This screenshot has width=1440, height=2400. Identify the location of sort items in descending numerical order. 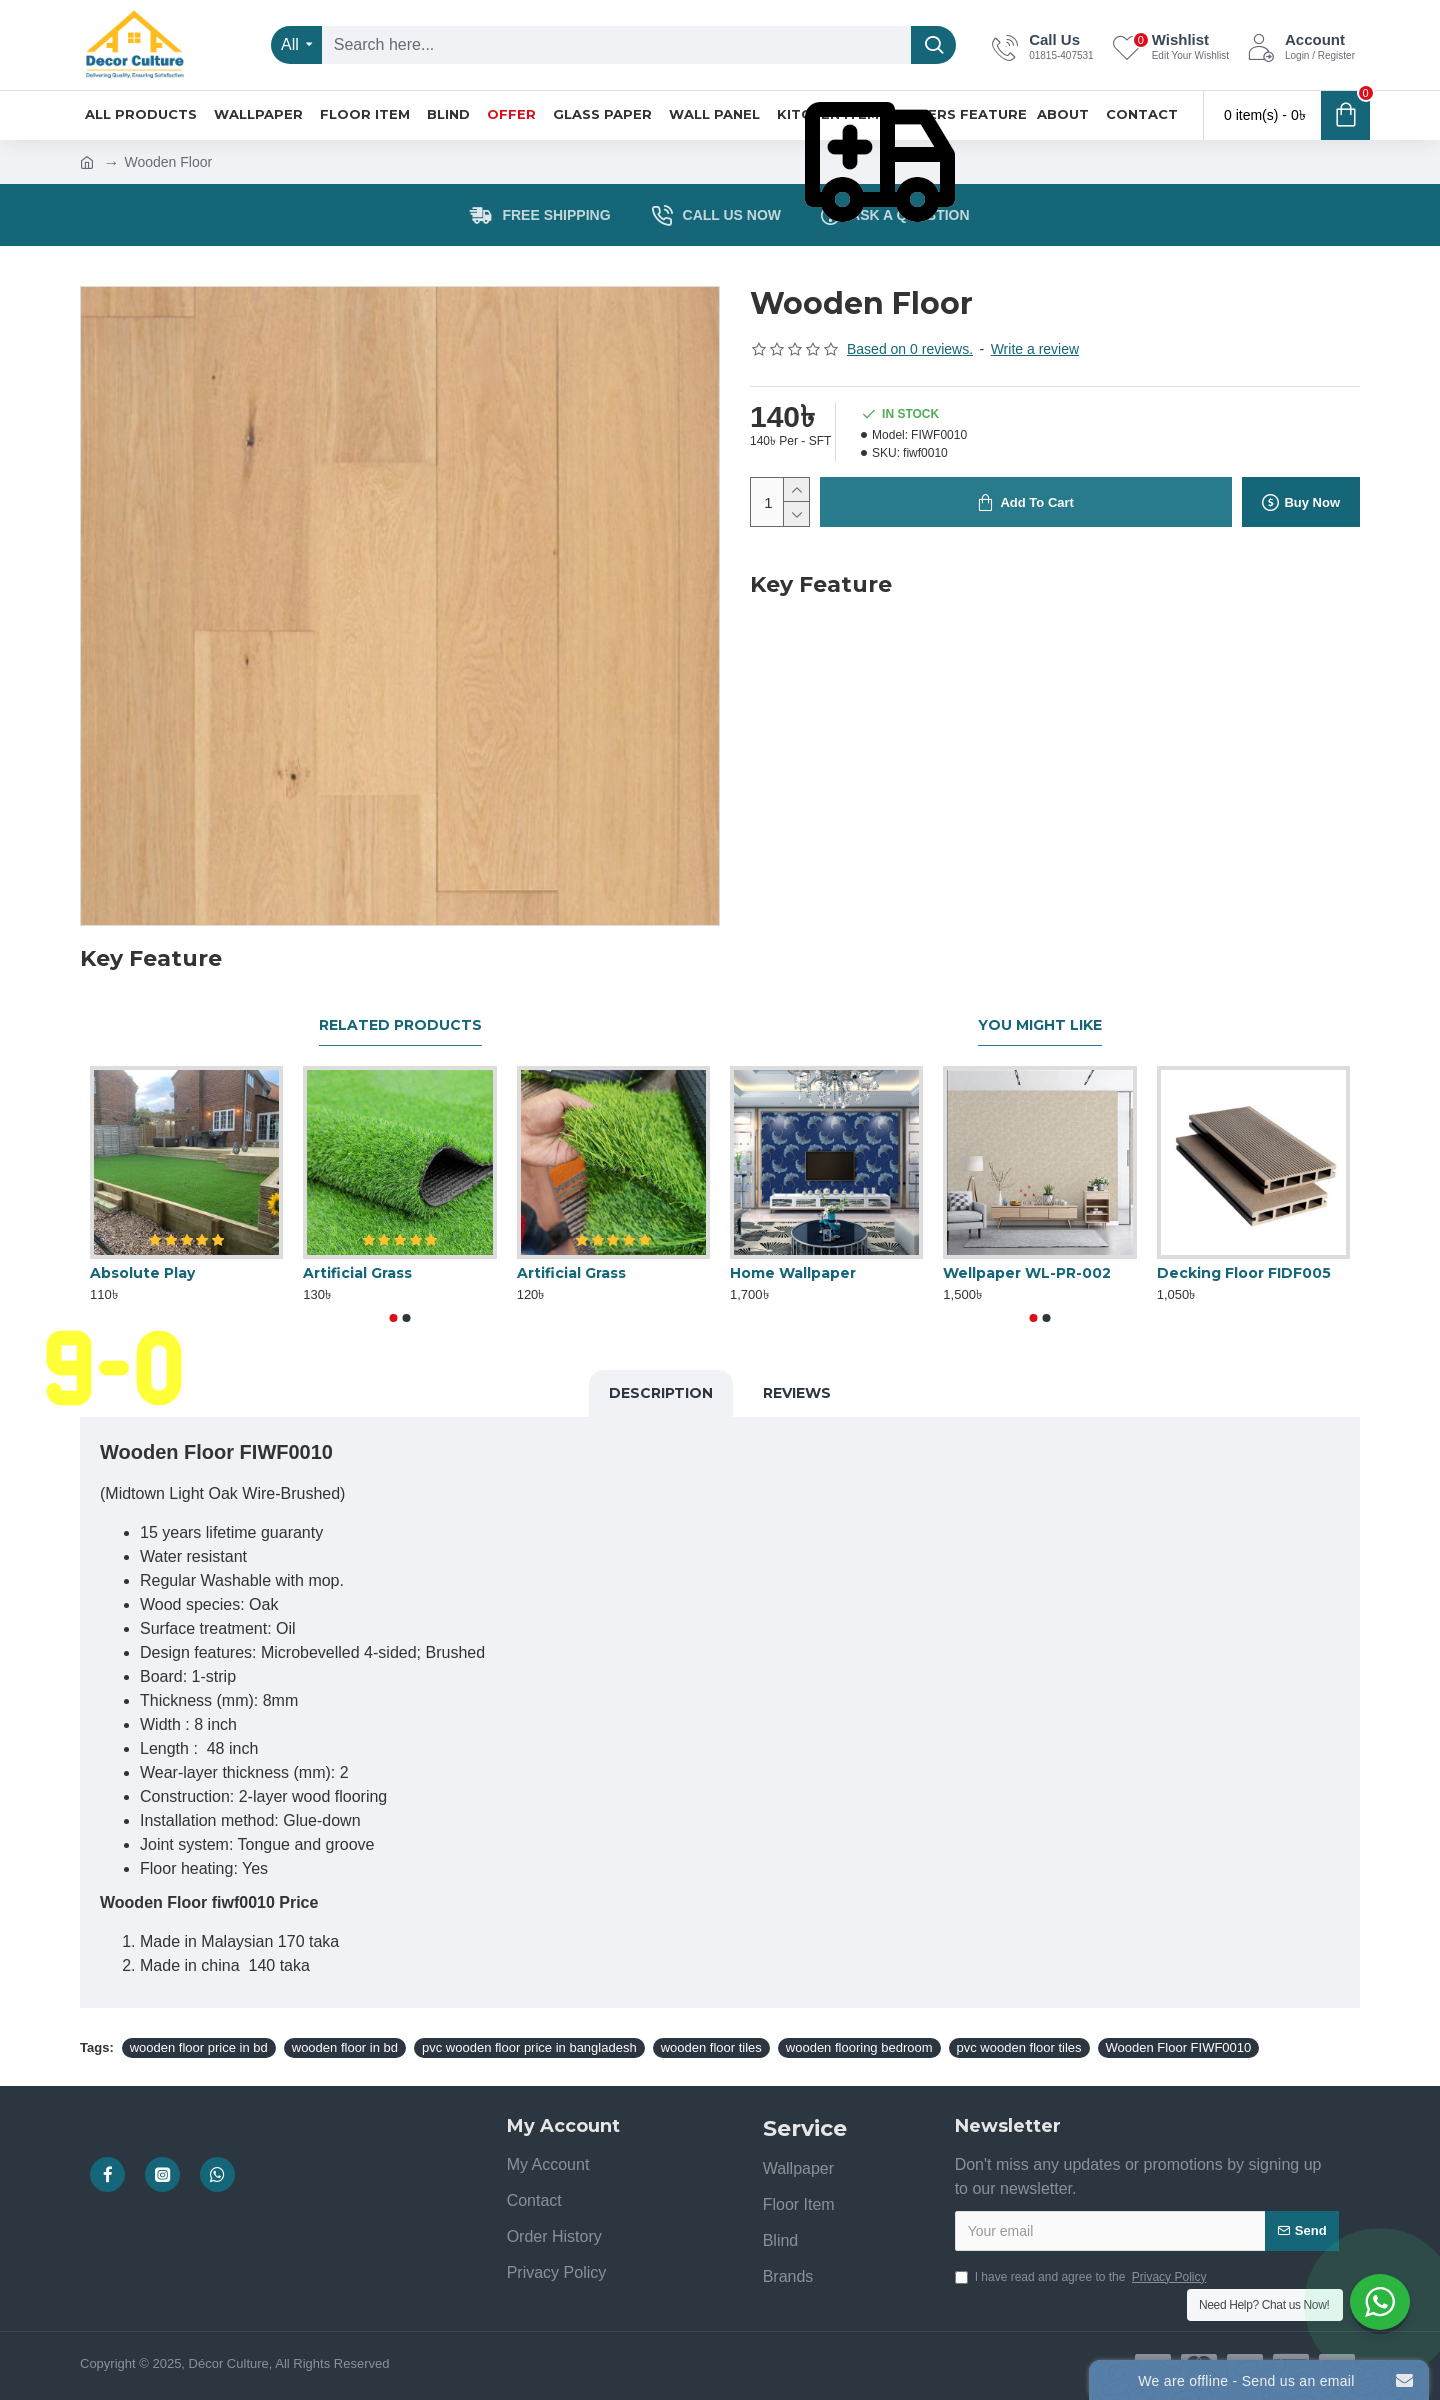
(114, 1368).